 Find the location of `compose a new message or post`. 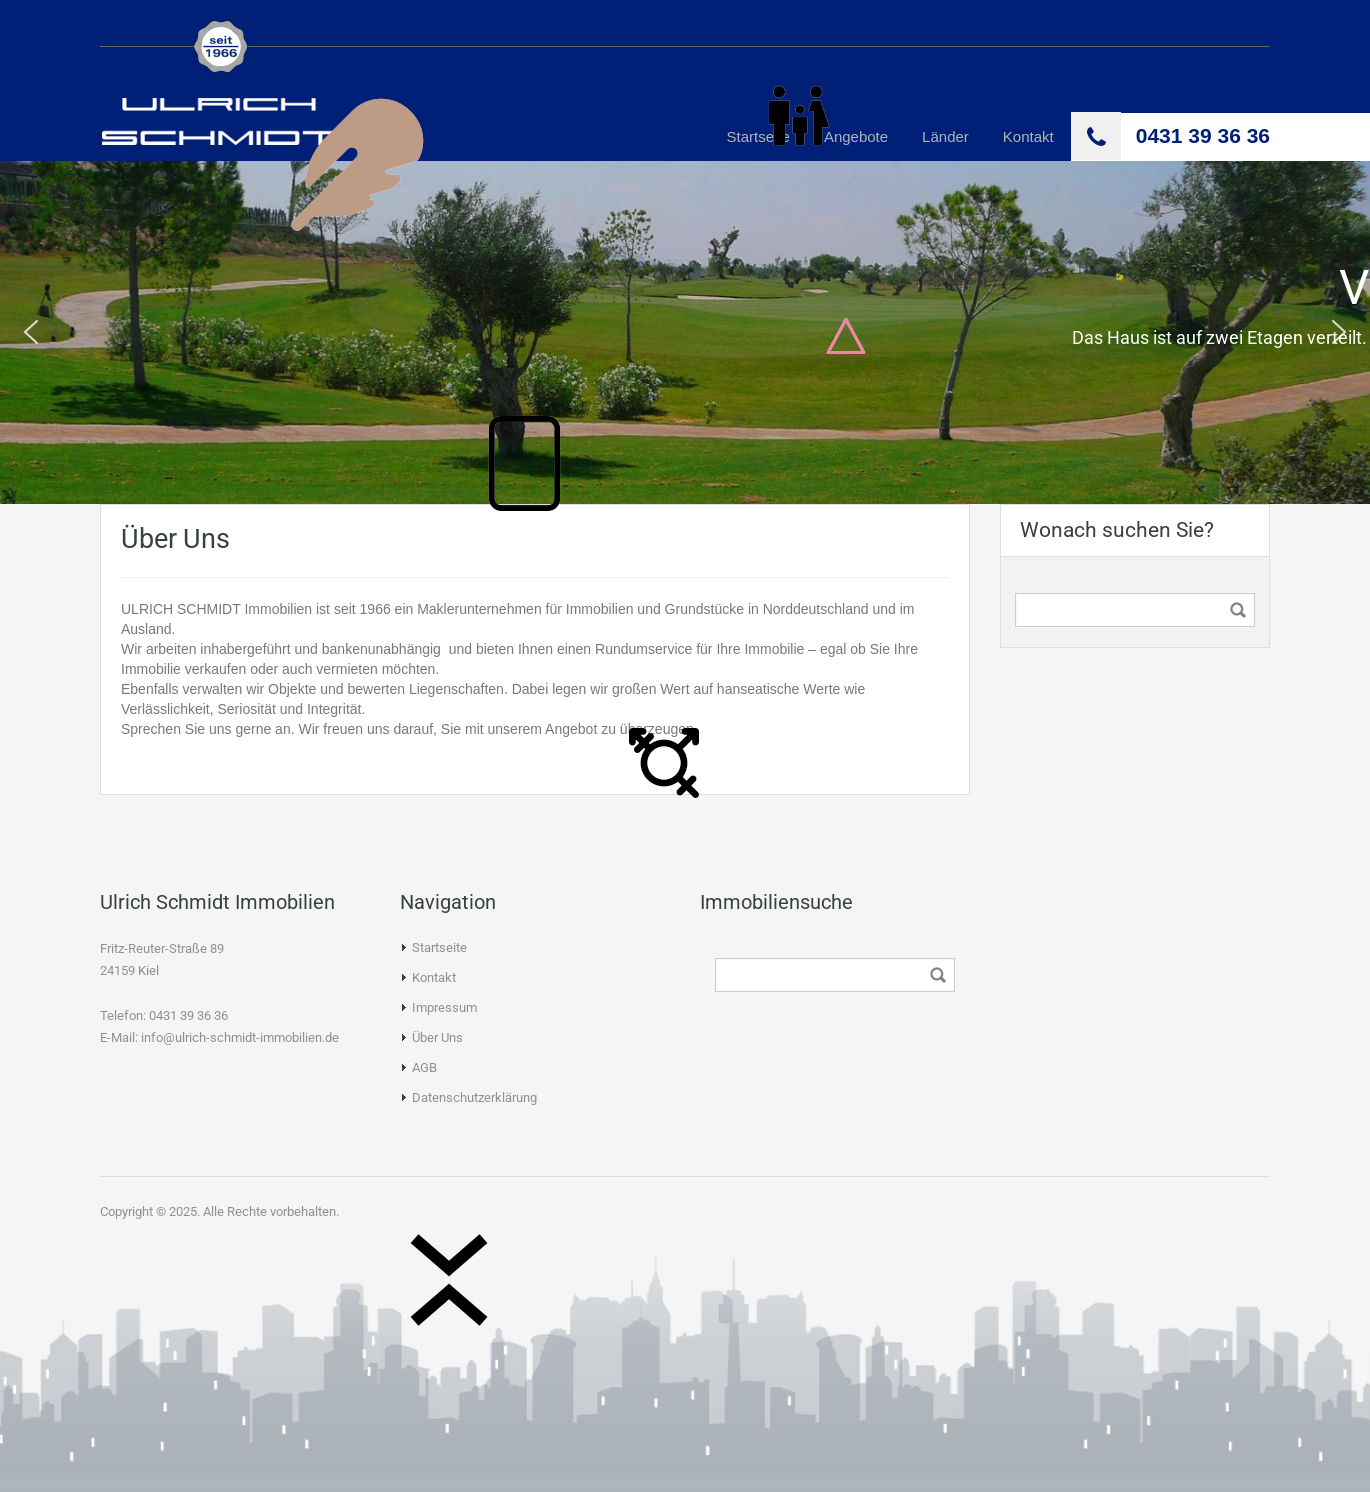

compose a new message or post is located at coordinates (356, 166).